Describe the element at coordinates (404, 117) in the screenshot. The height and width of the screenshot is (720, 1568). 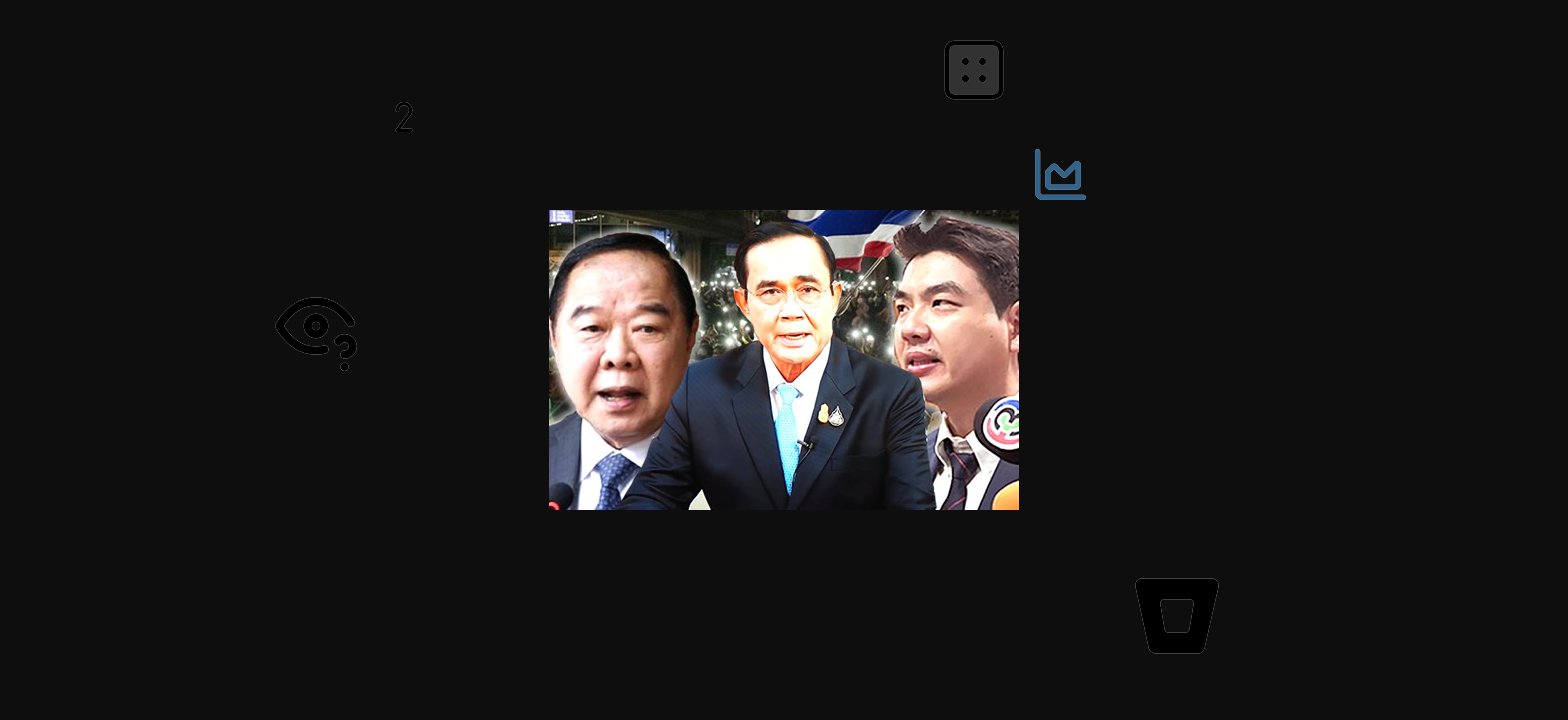
I see `indicates step 2 in a multi-step process` at that location.